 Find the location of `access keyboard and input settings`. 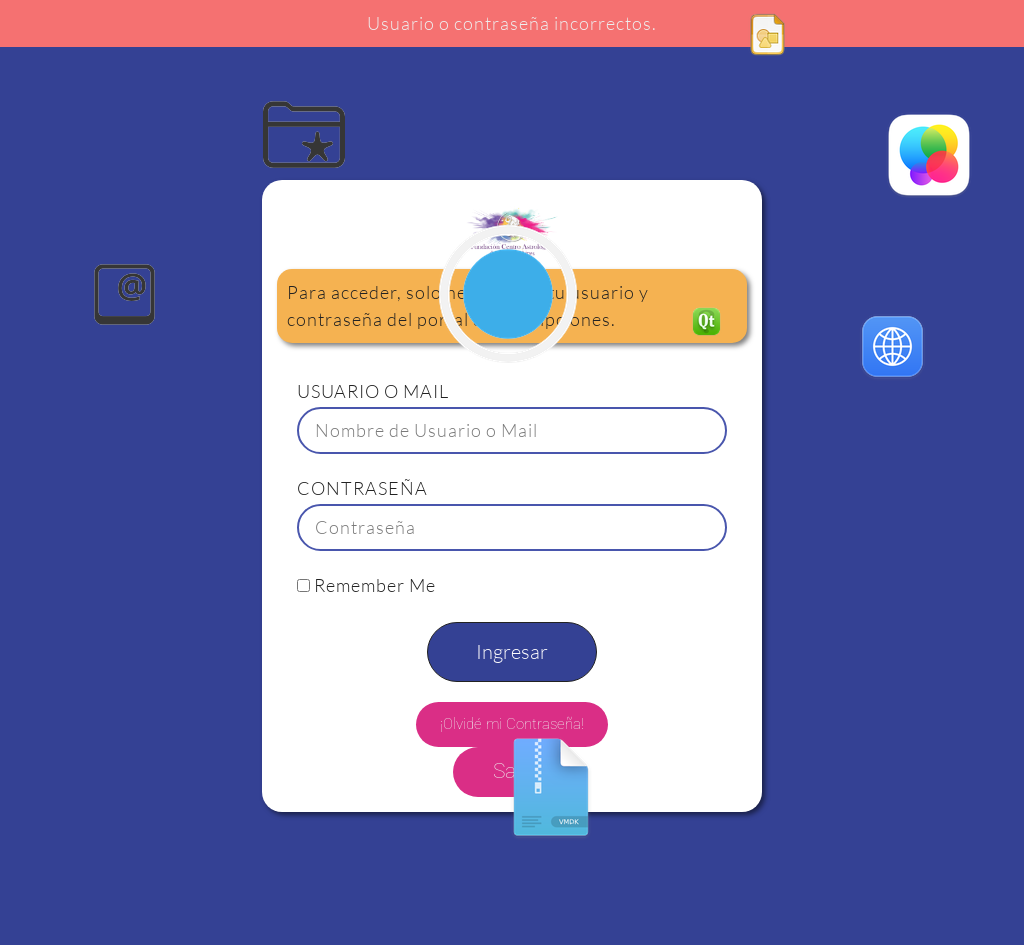

access keyboard and input settings is located at coordinates (124, 294).